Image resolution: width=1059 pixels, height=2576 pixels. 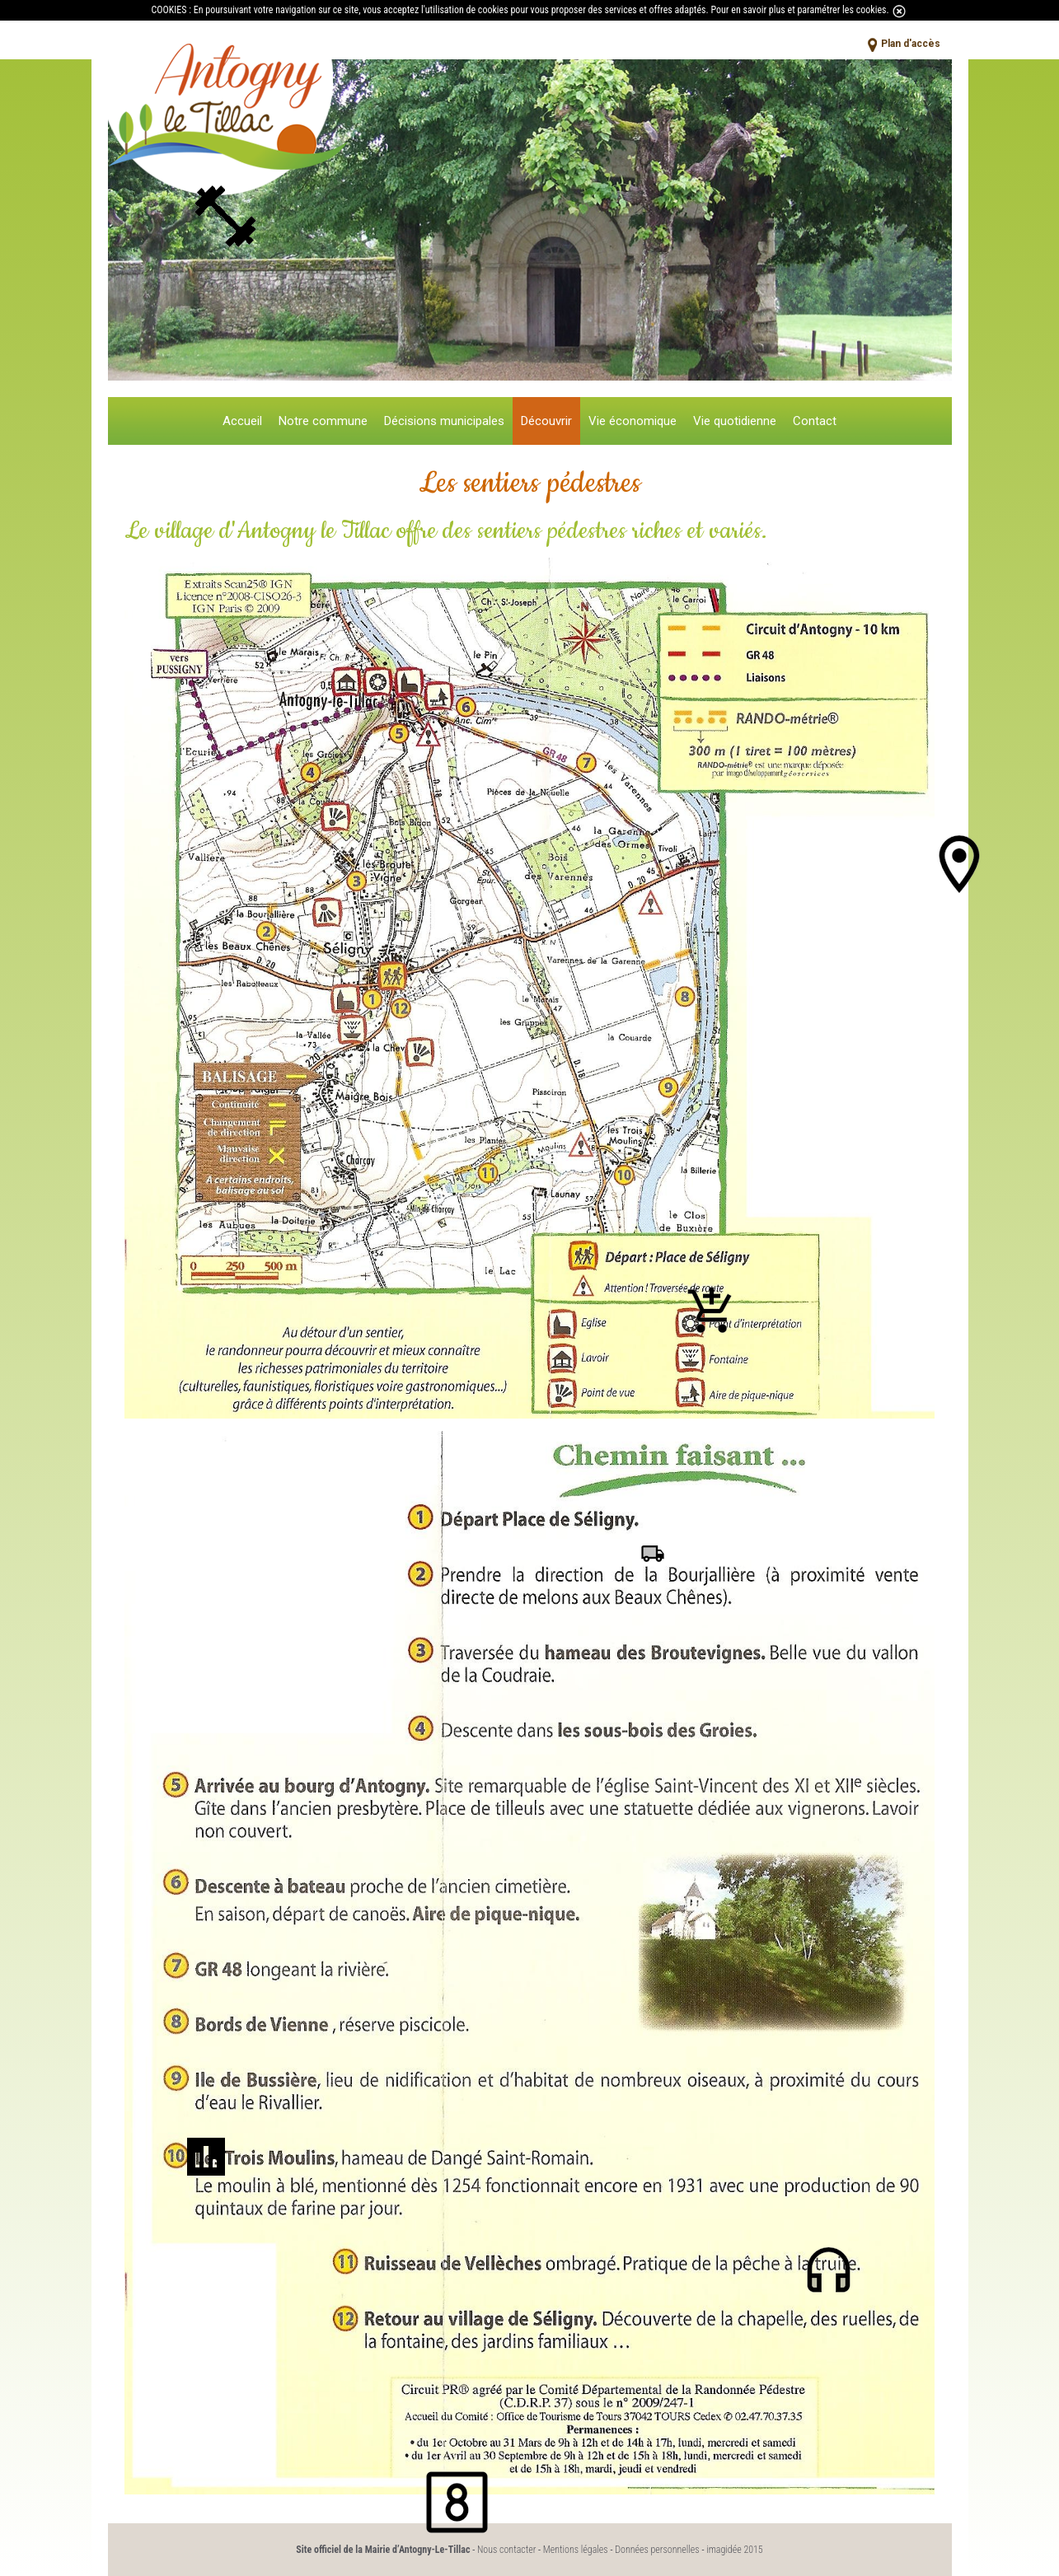 I want to click on view analytics or performance reports, so click(x=206, y=2157).